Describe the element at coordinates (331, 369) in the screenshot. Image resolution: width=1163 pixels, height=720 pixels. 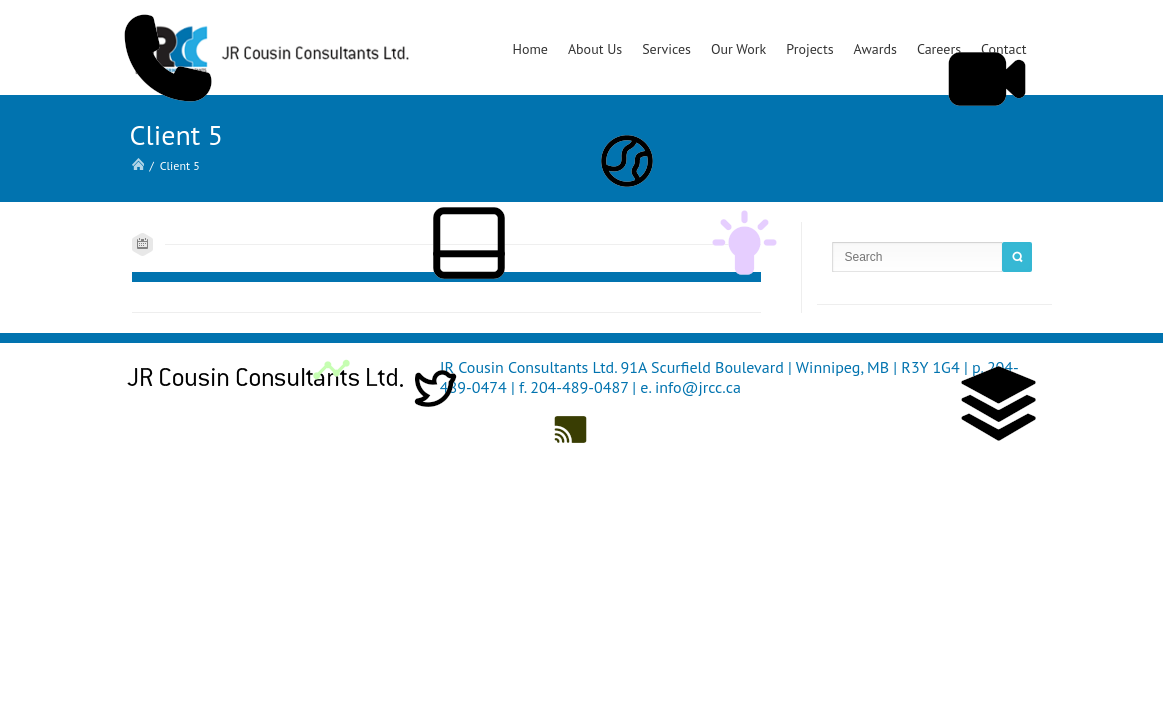
I see `view analytics and statistics` at that location.